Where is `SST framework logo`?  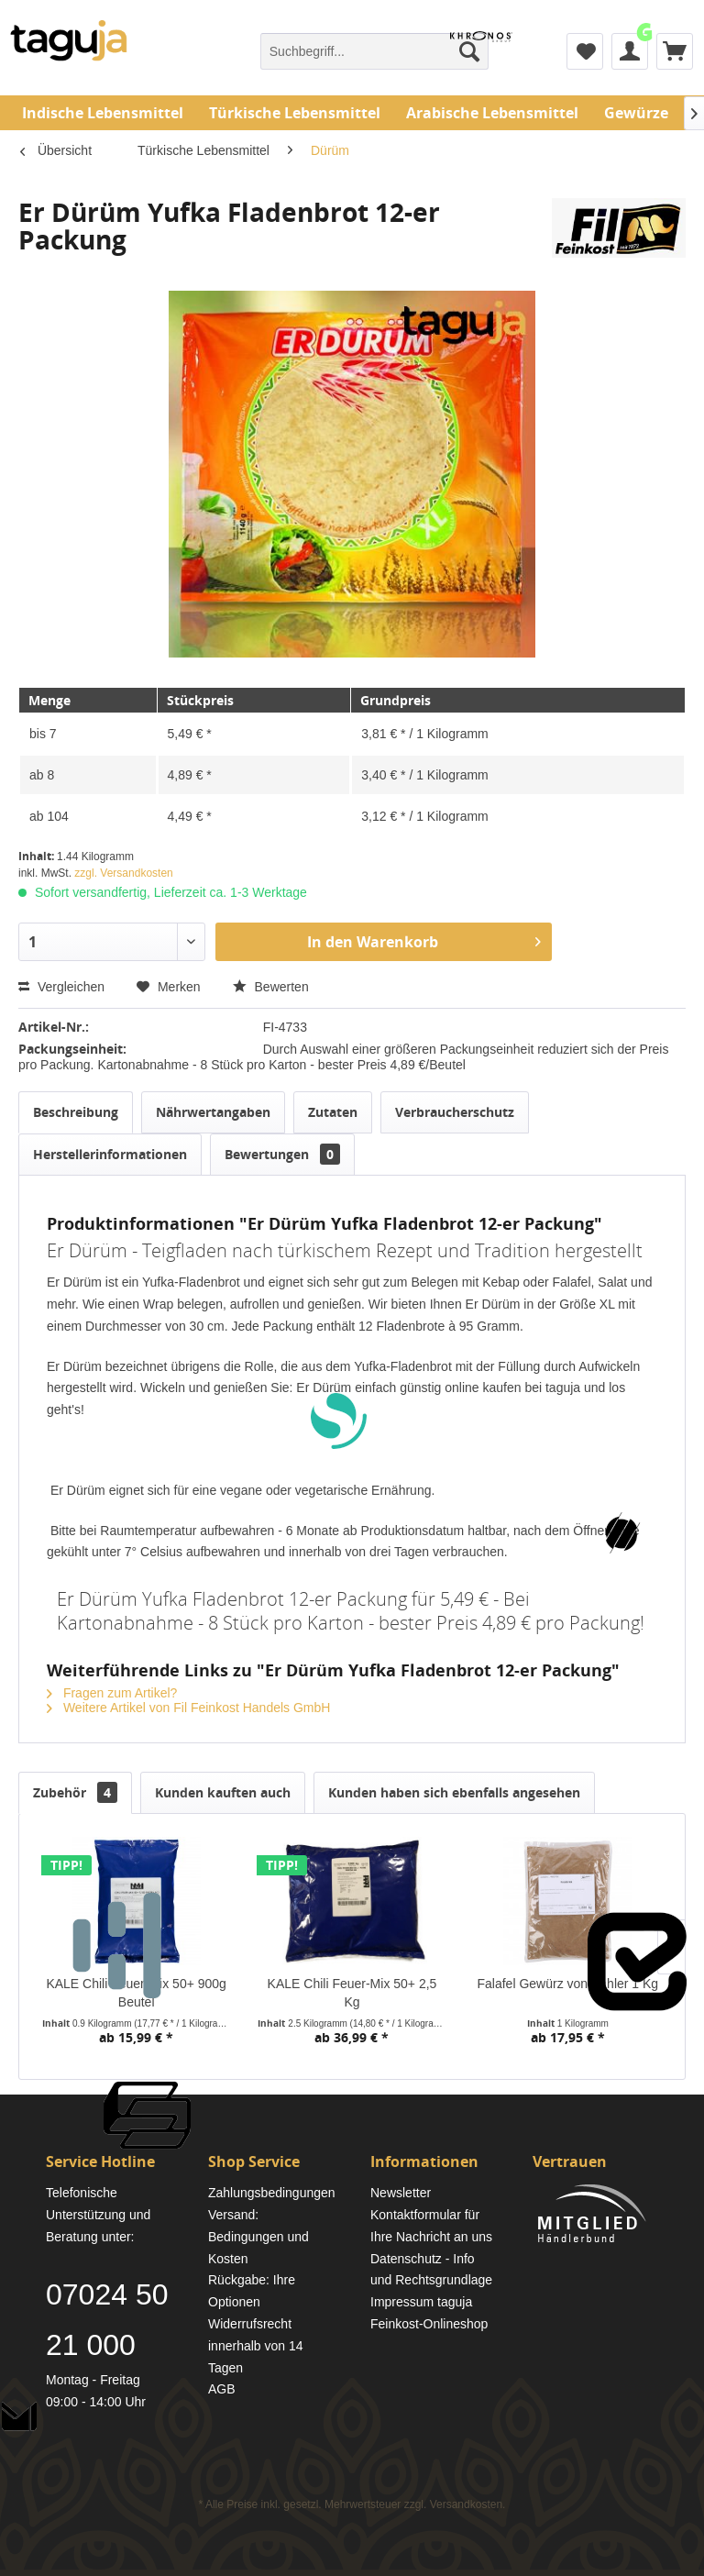
SST framework logo is located at coordinates (147, 2115).